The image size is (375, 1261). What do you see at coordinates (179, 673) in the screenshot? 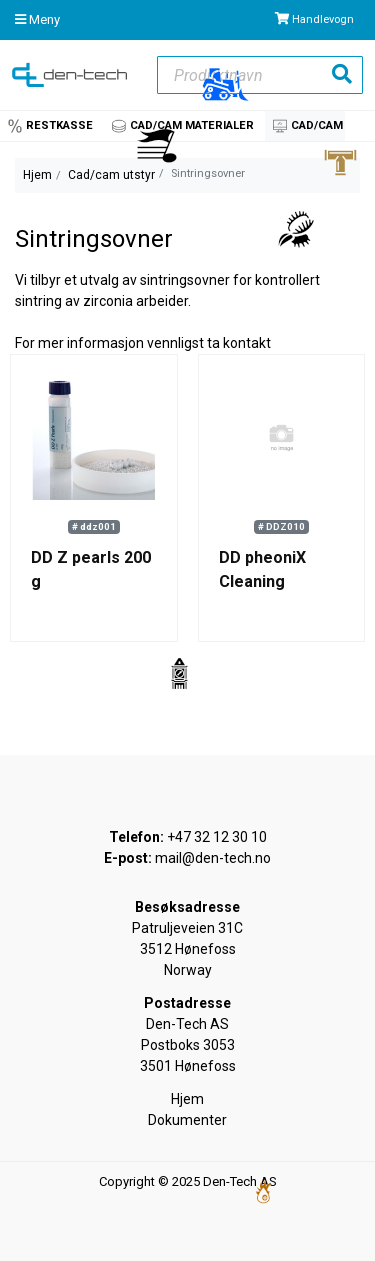
I see `view clock tower landmark or building` at bounding box center [179, 673].